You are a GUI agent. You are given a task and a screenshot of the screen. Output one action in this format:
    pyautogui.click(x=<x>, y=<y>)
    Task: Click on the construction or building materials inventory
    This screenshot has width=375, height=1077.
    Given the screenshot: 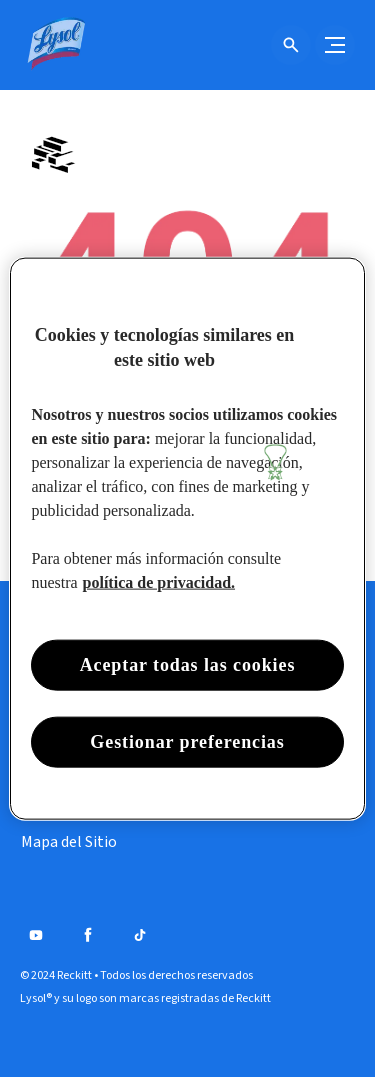 What is the action you would take?
    pyautogui.click(x=54, y=154)
    